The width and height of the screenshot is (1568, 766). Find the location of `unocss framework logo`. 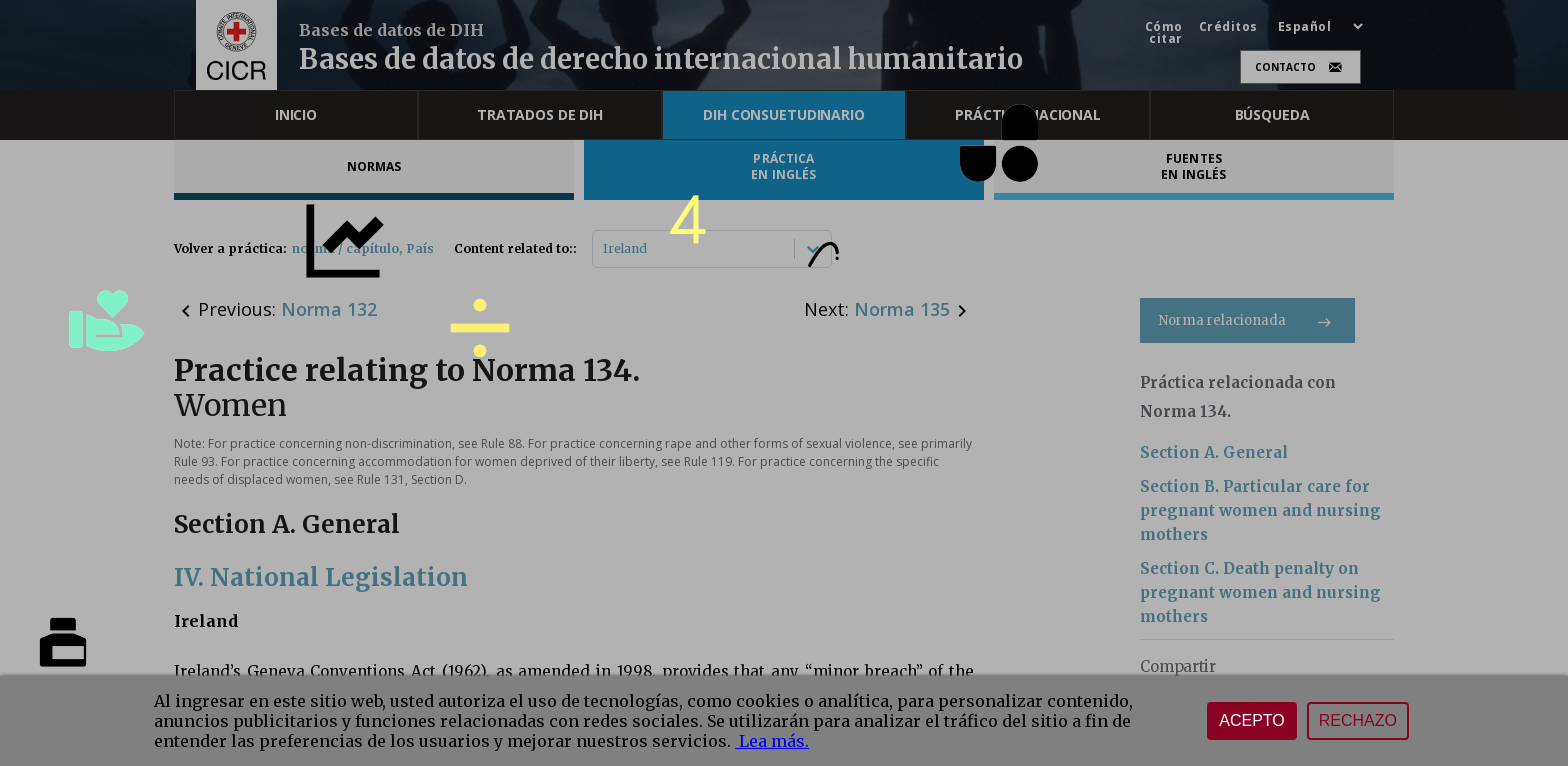

unocss framework logo is located at coordinates (999, 143).